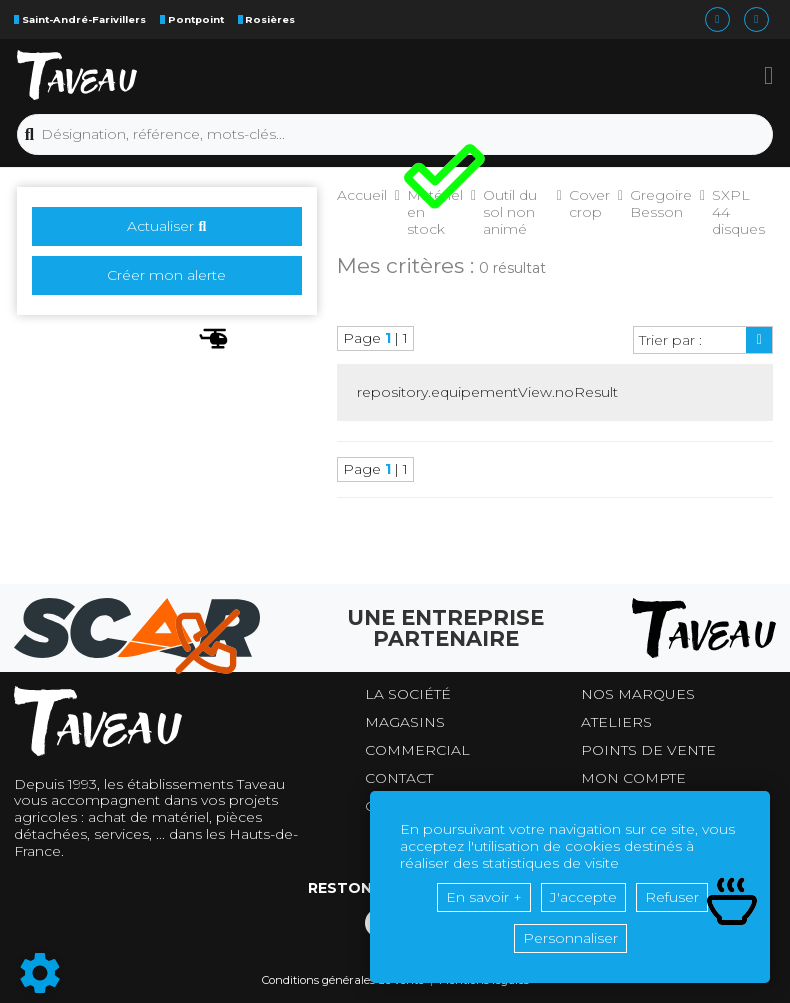 The height and width of the screenshot is (1003, 790). Describe the element at coordinates (207, 641) in the screenshot. I see `end or decline a phone call` at that location.